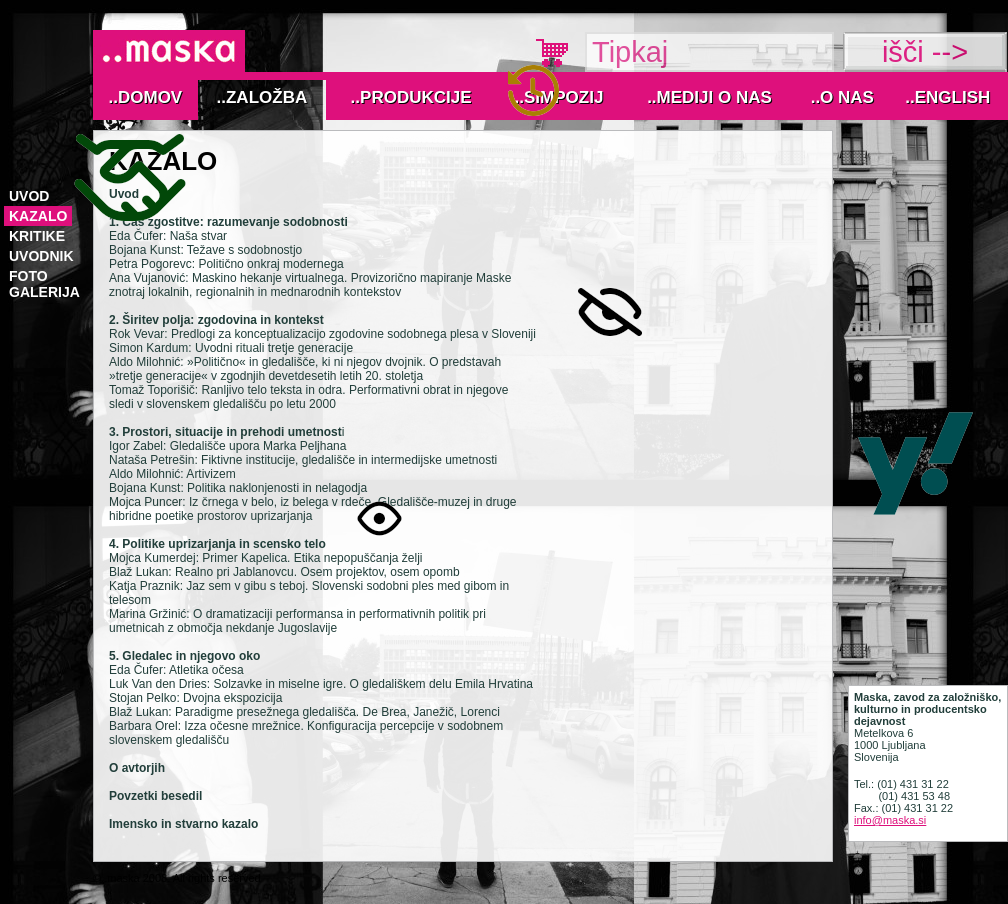  Describe the element at coordinates (533, 90) in the screenshot. I see `view history or recent activity` at that location.